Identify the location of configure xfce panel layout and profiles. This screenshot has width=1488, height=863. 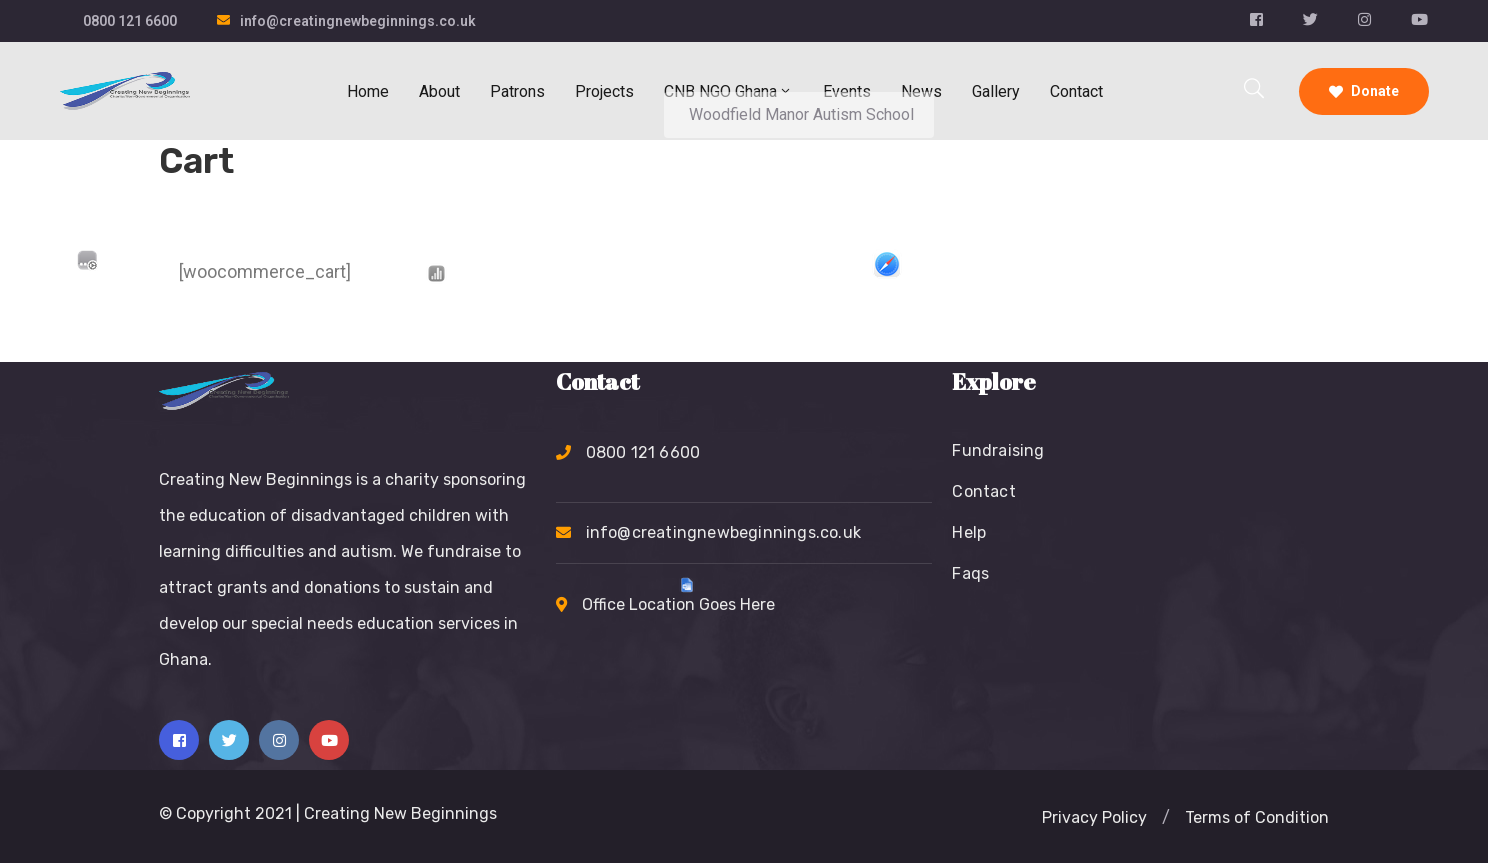
(87, 260).